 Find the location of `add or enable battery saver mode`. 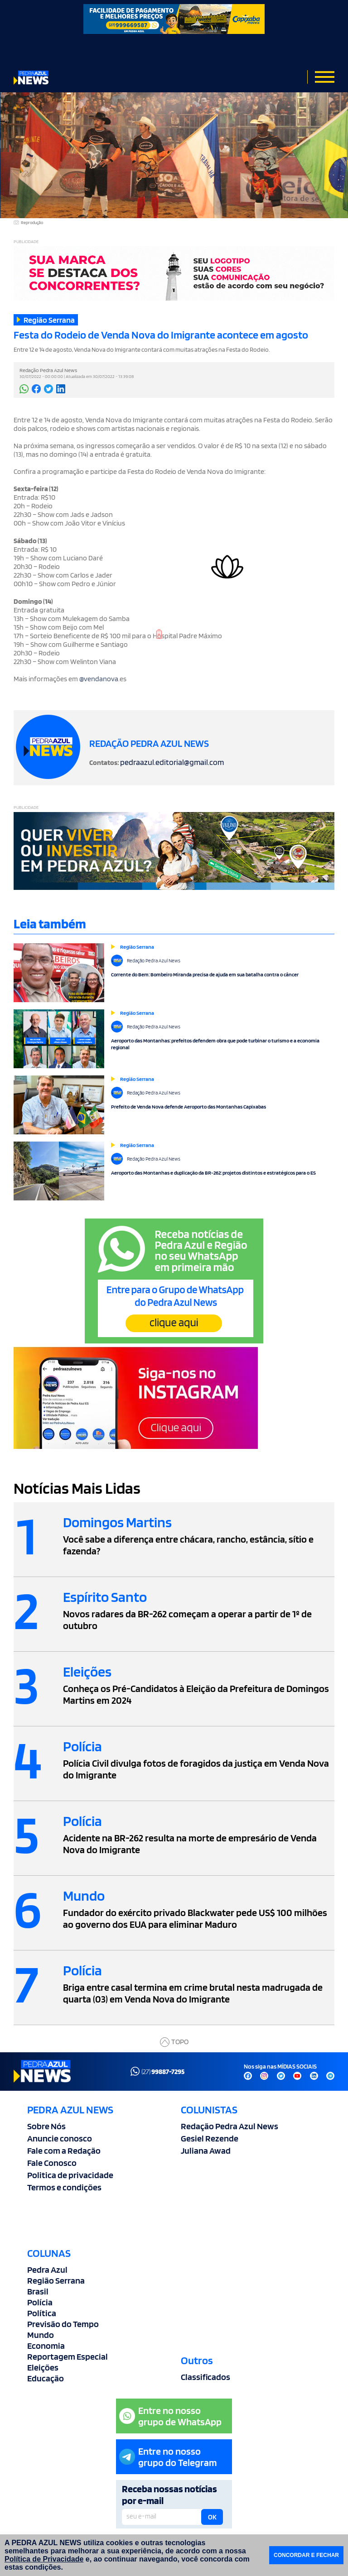

add or enable battery saver mode is located at coordinates (159, 634).